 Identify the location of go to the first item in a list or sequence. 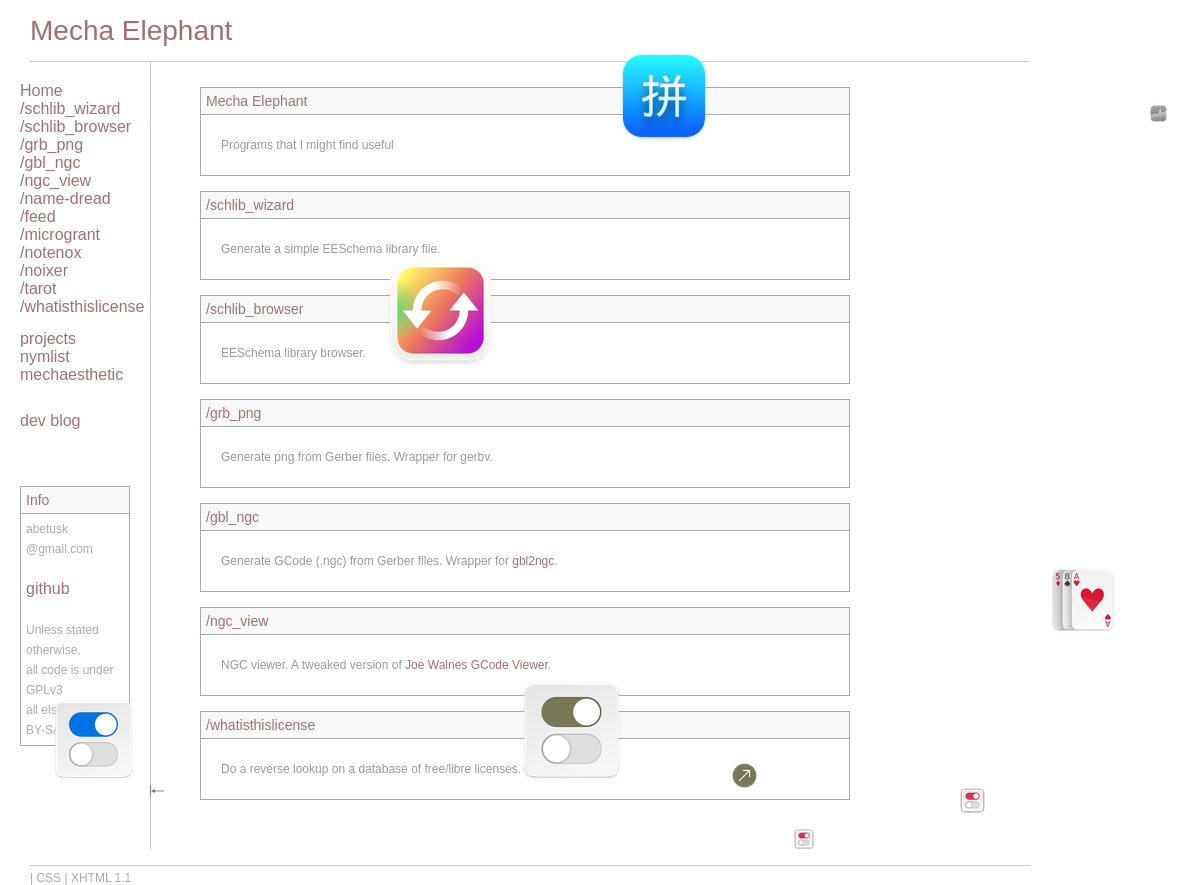
(157, 791).